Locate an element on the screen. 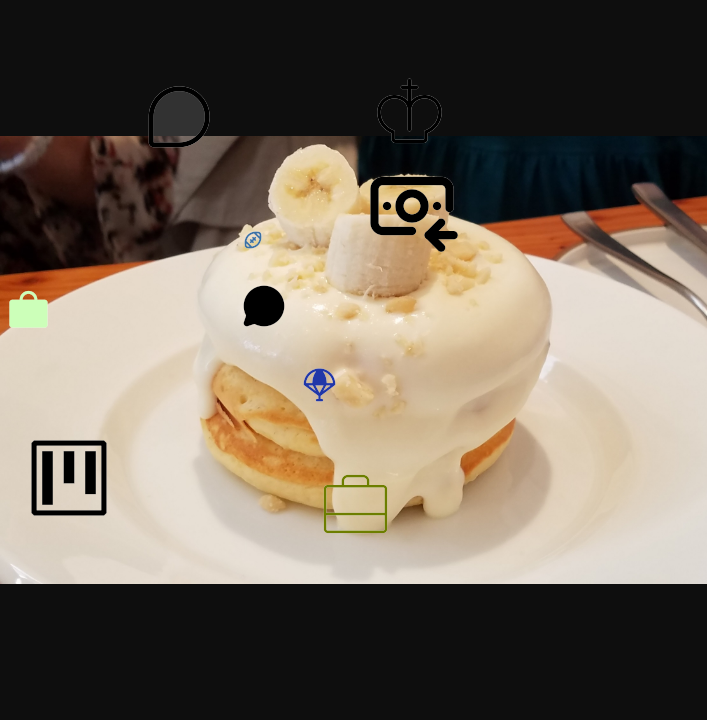 The width and height of the screenshot is (707, 720). access sports scores and updates is located at coordinates (253, 240).